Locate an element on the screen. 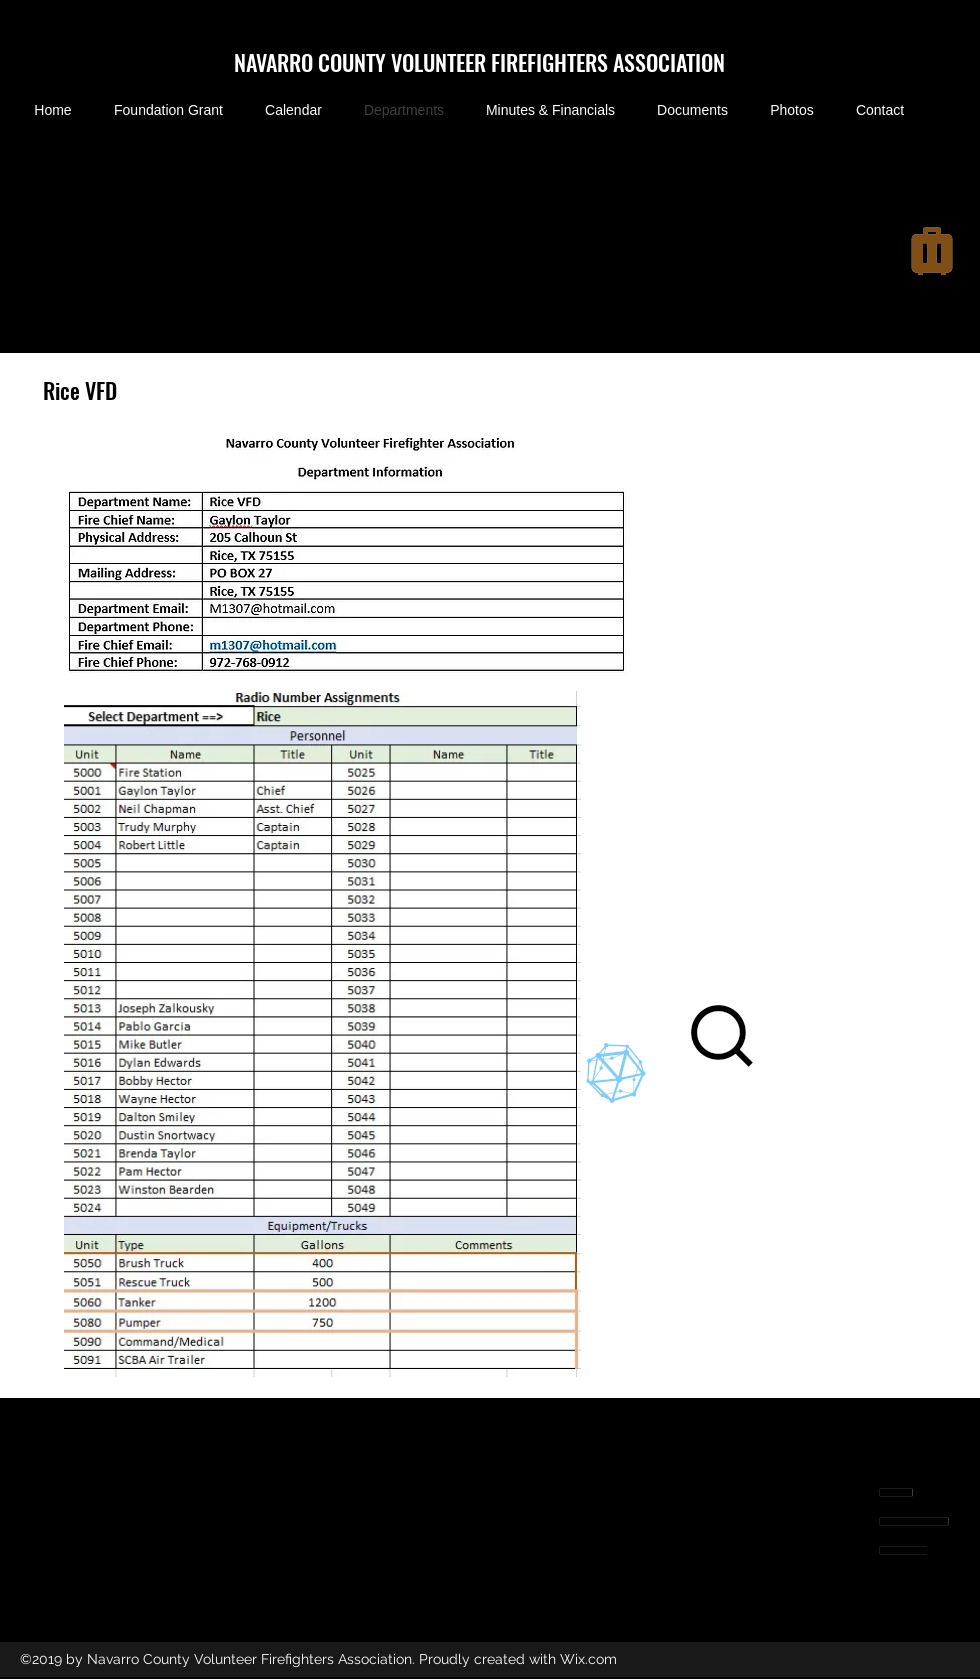 This screenshot has height=1679, width=980. access travel or trip planning features is located at coordinates (932, 250).